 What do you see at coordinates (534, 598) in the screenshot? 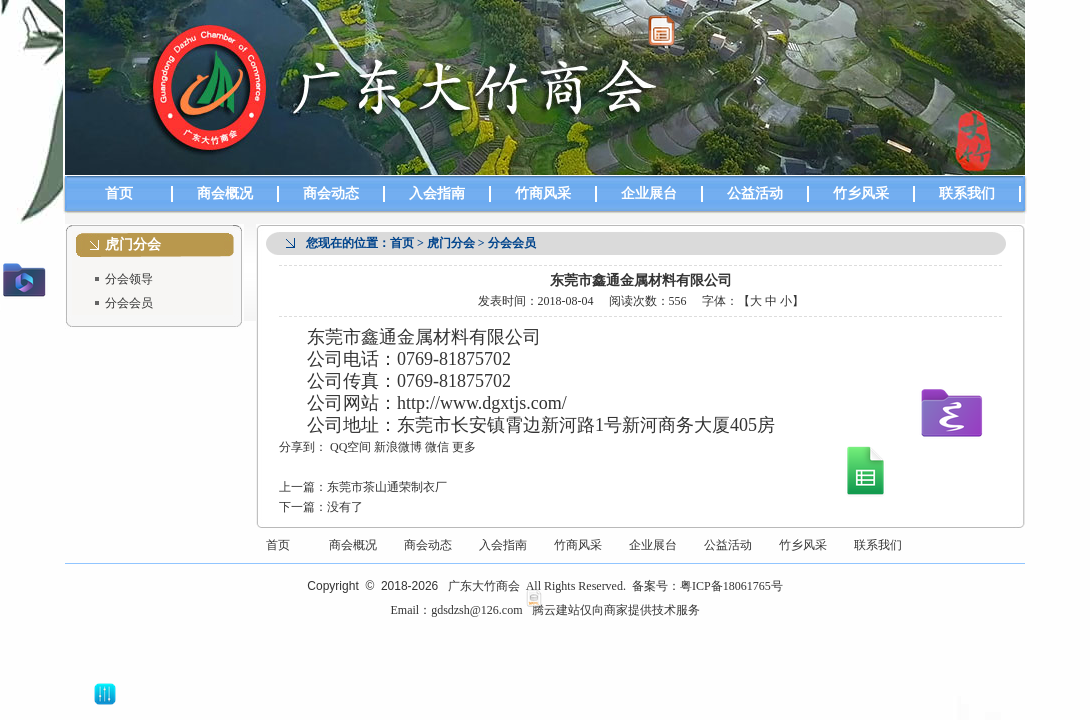
I see `a yaml configuration file` at bounding box center [534, 598].